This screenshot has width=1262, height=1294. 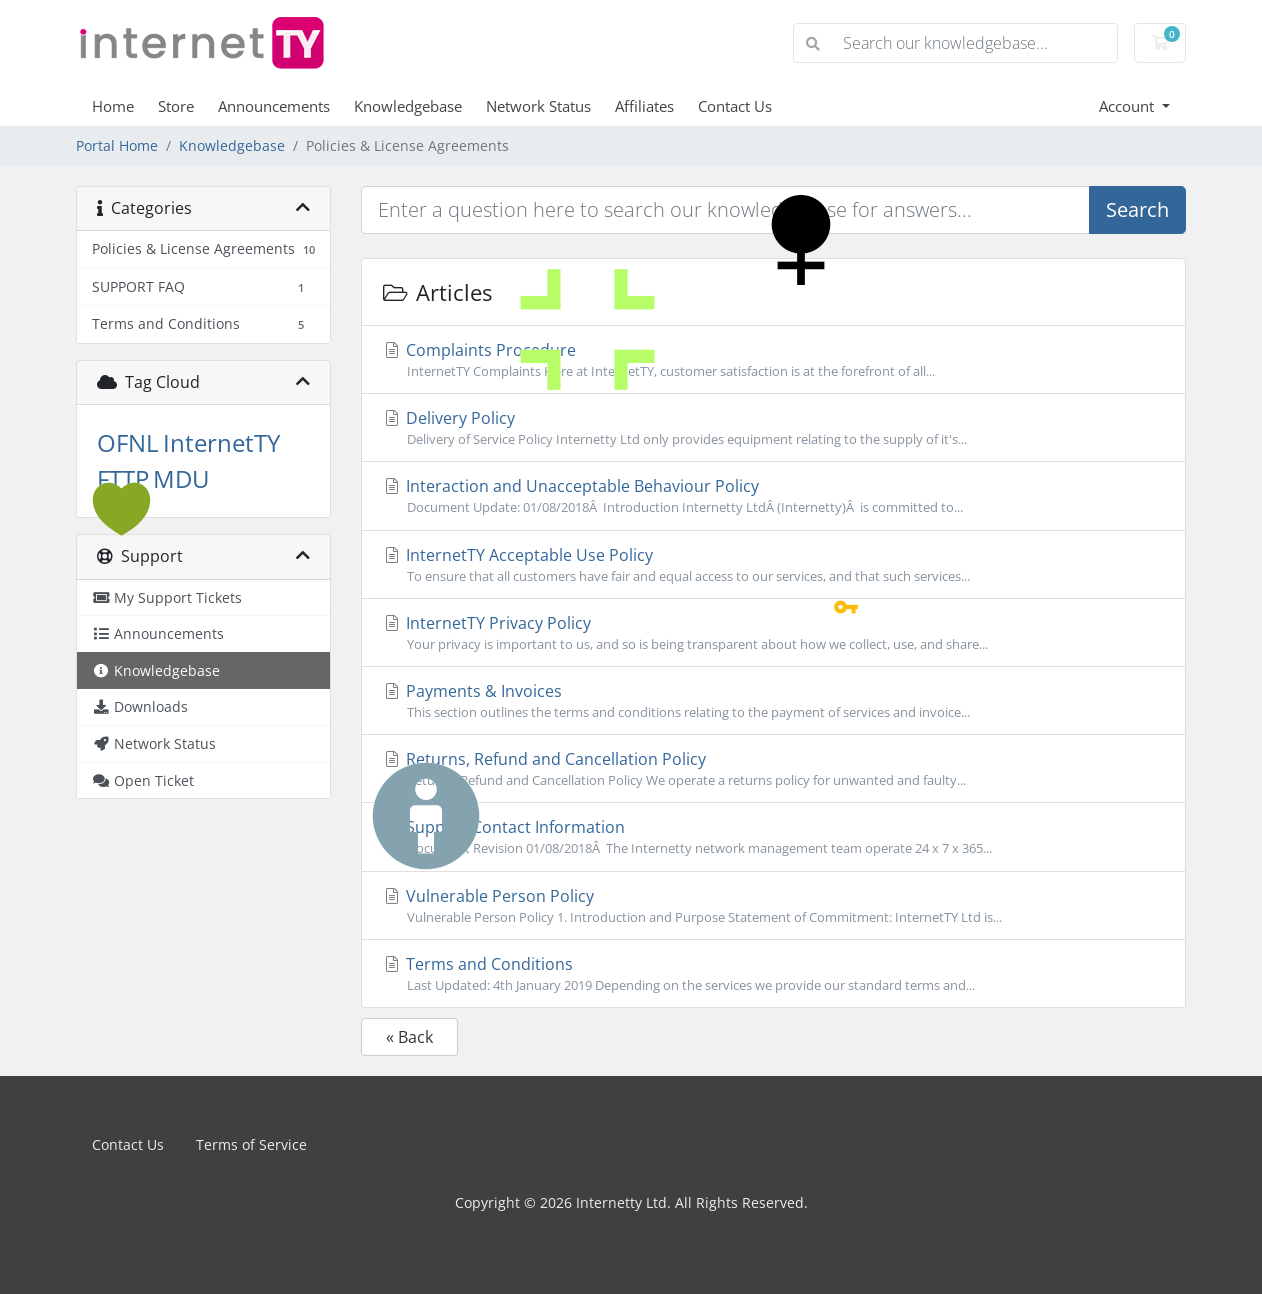 I want to click on indicates female or women's option, so click(x=801, y=238).